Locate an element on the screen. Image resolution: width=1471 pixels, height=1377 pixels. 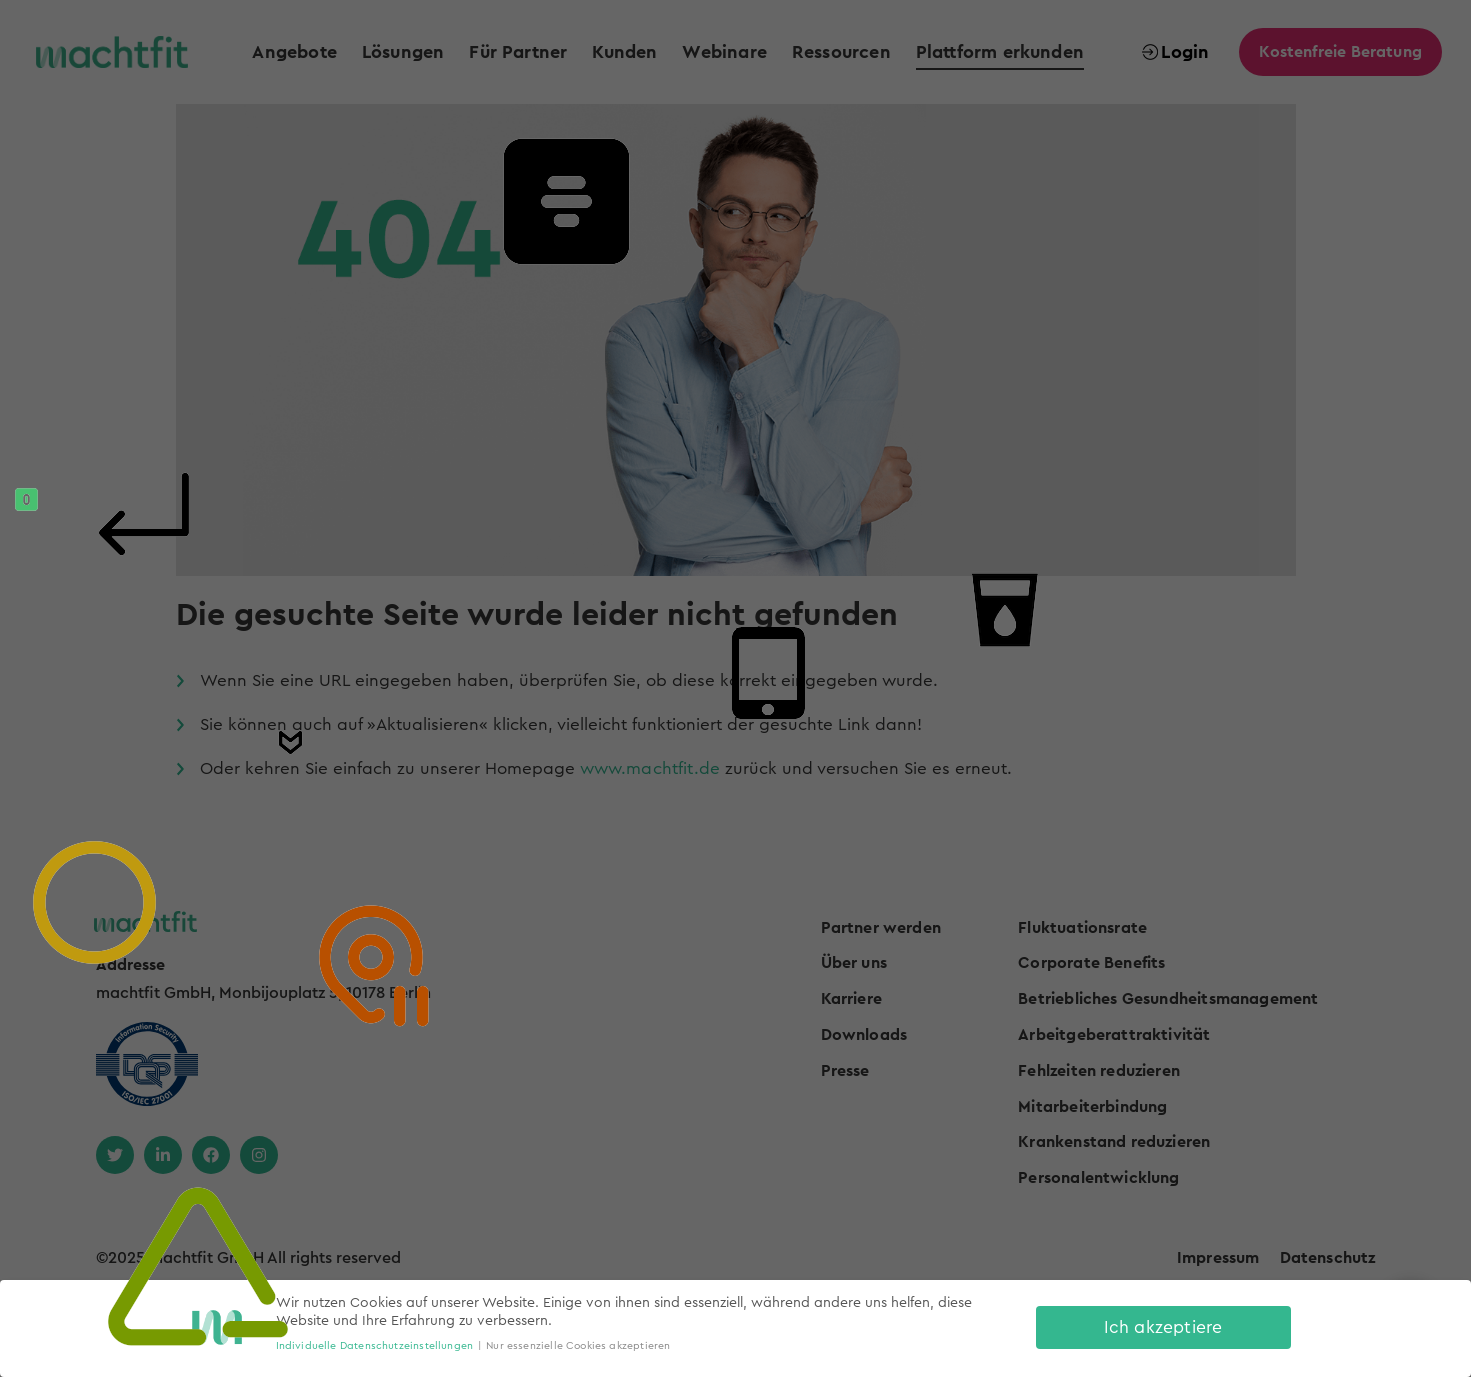
indicates the letter "o" or zero value is located at coordinates (26, 499).